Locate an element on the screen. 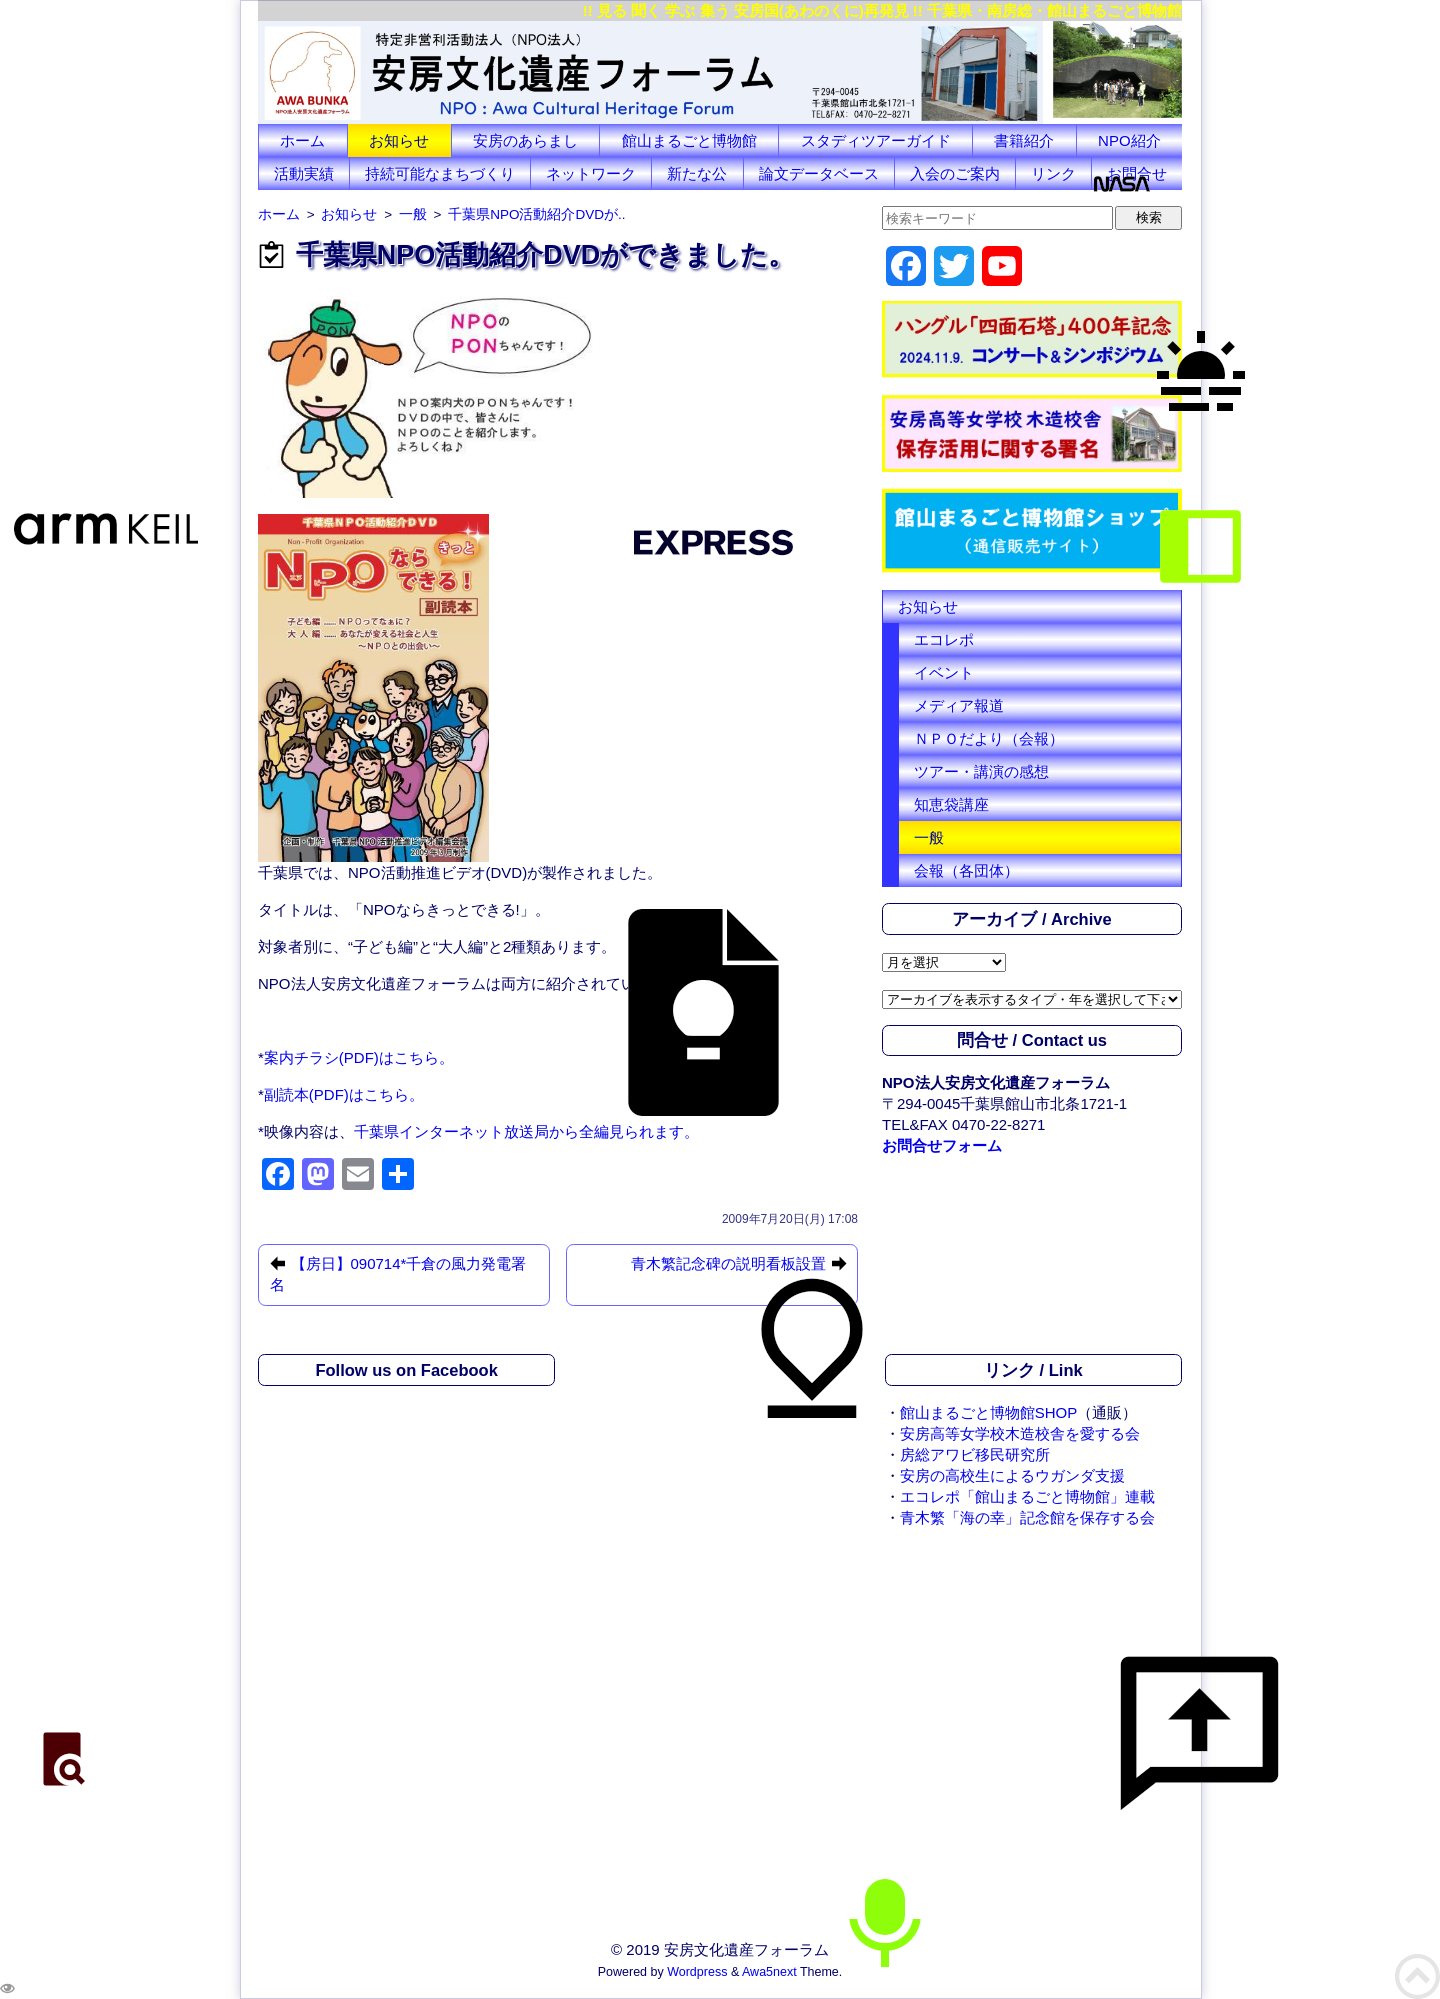  mark a location on the map is located at coordinates (812, 1342).